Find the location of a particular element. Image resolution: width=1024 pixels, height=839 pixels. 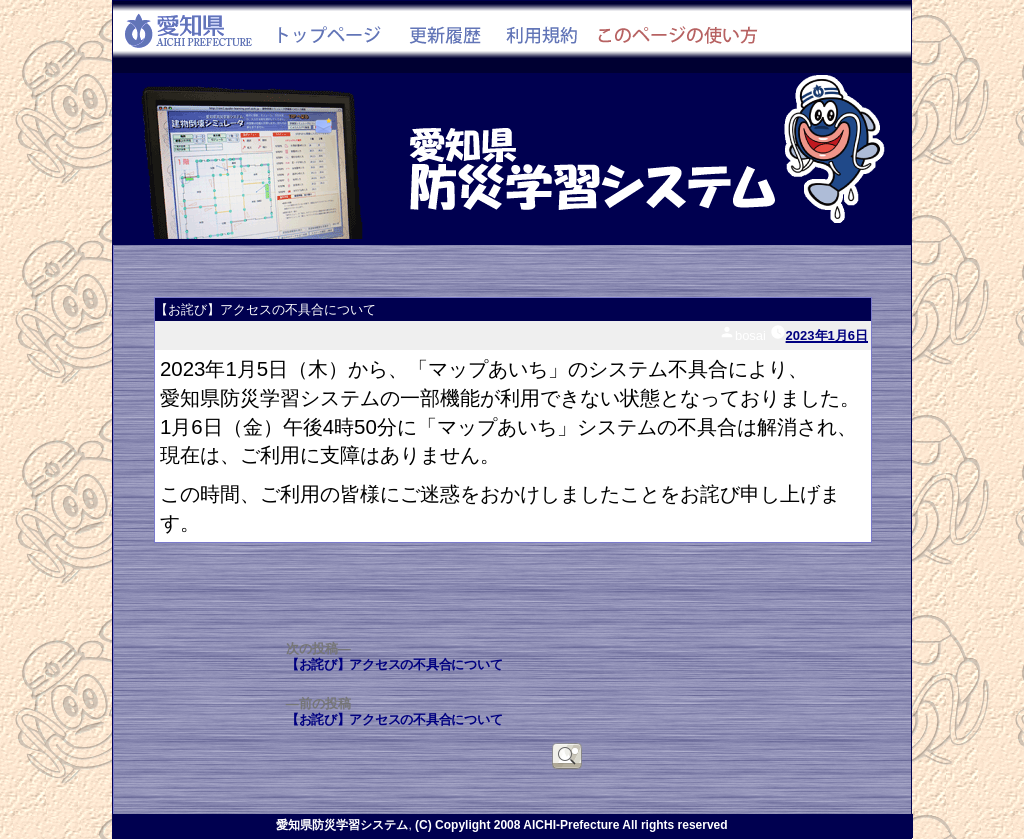

open the photo viewer application is located at coordinates (567, 756).